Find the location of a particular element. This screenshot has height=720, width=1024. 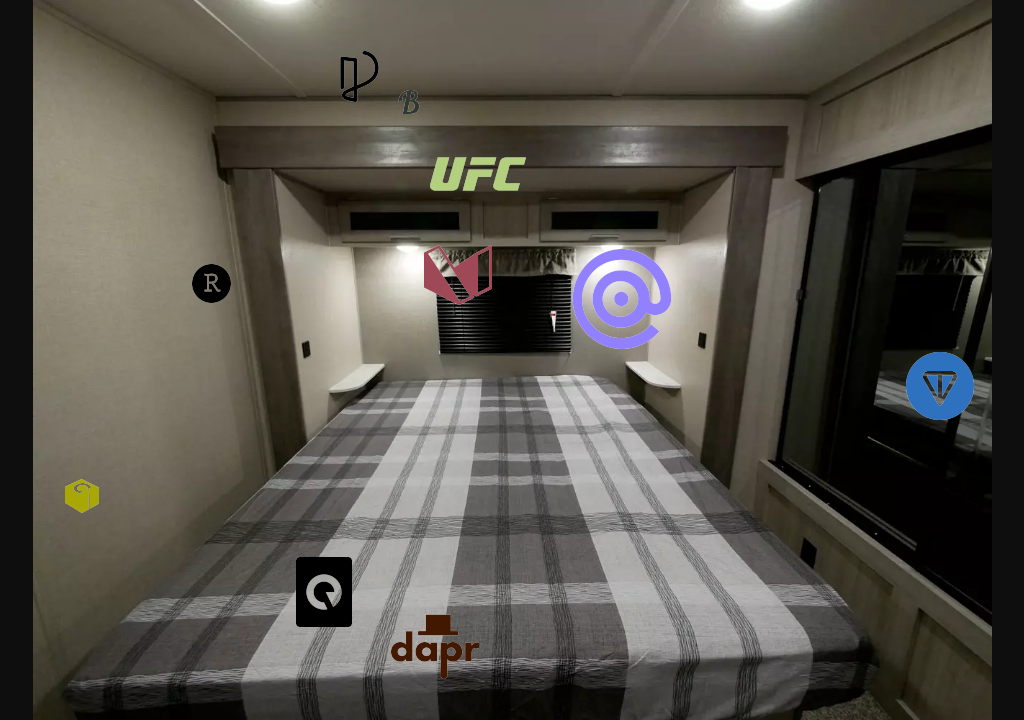

conan c/c++ package manager logo is located at coordinates (82, 496).